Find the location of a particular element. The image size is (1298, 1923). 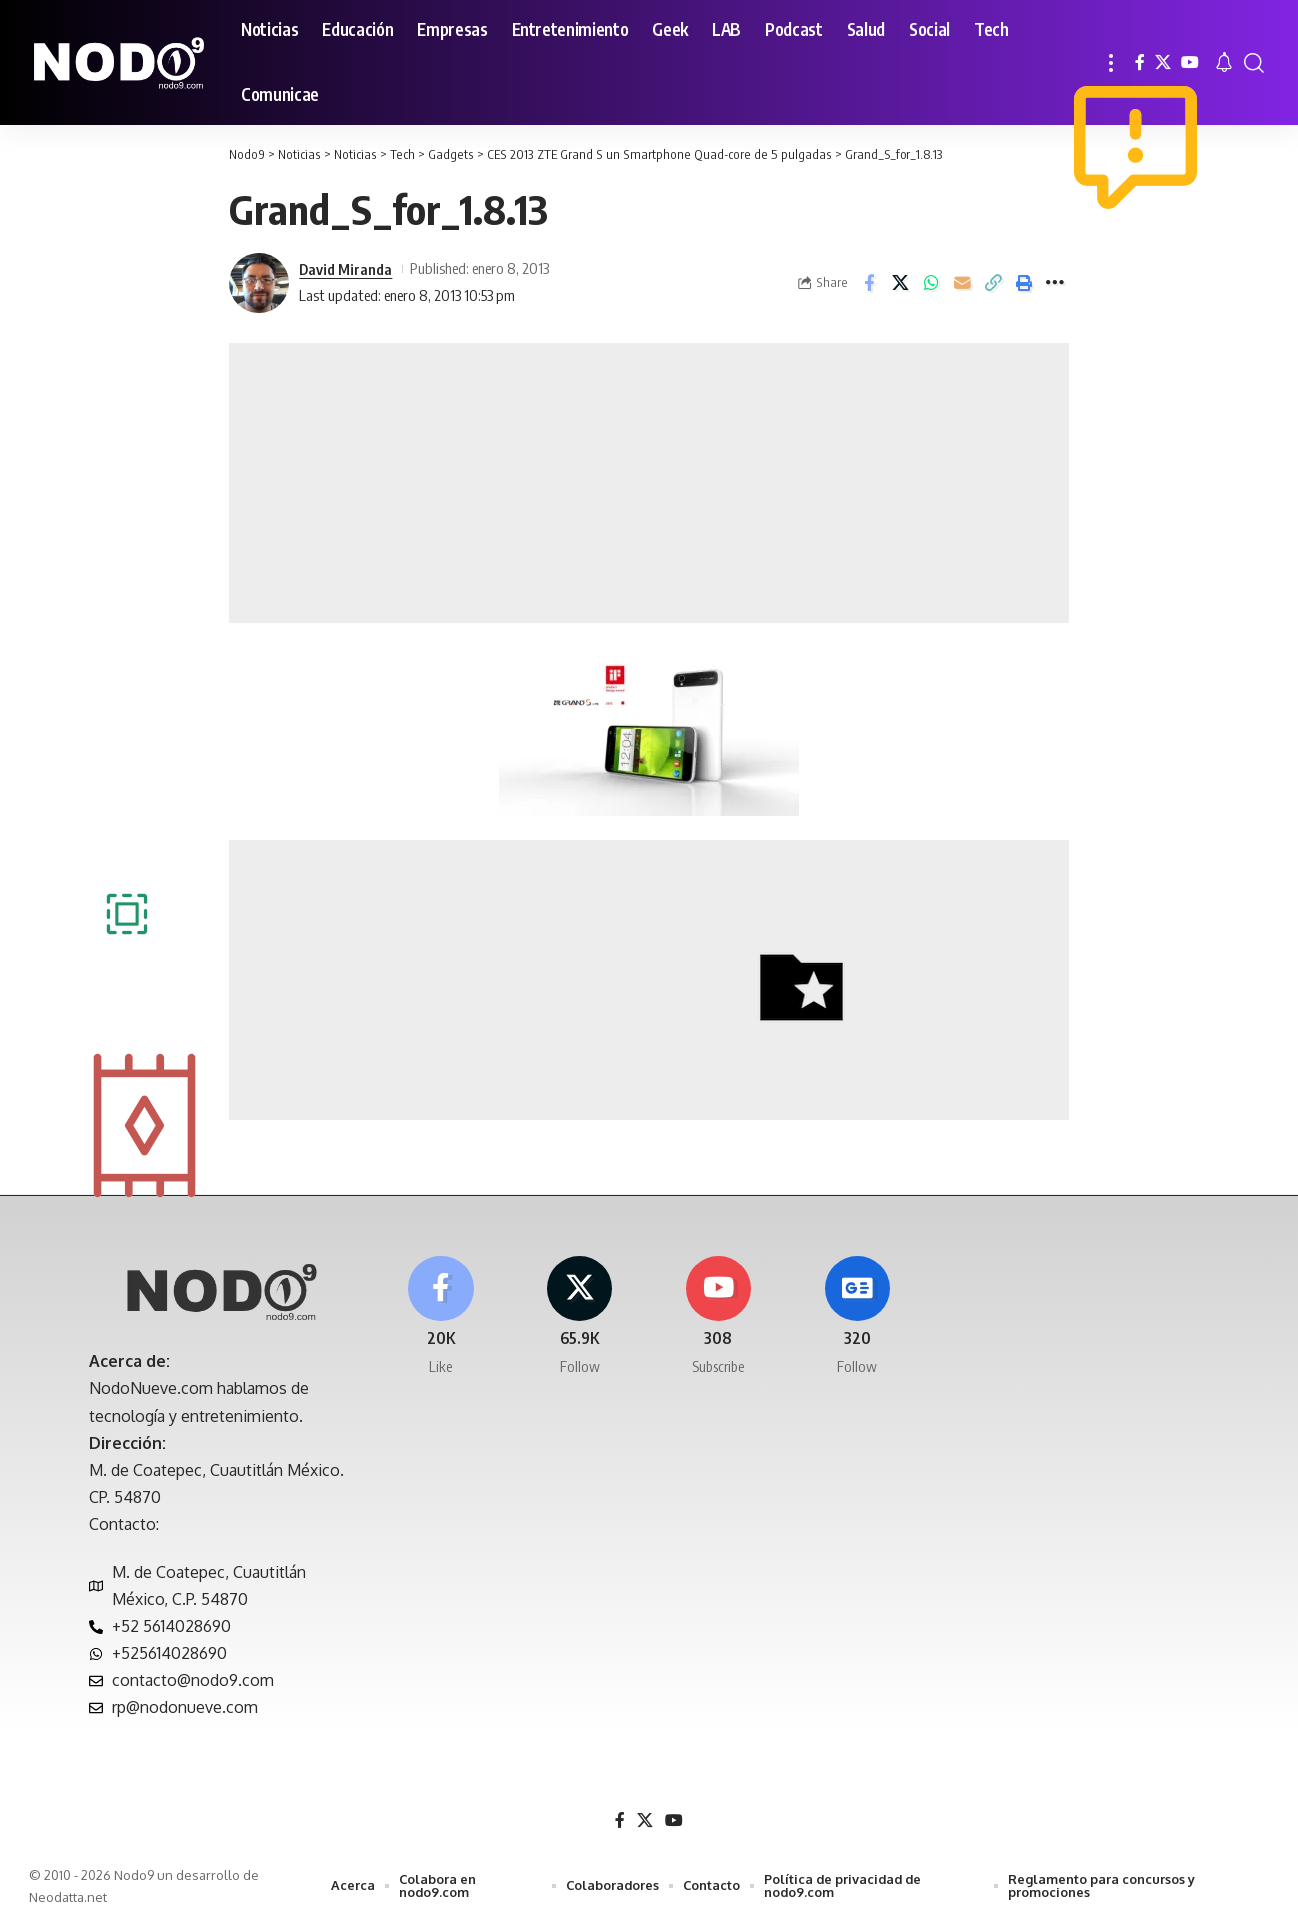

access your starred or favorite files is located at coordinates (801, 987).